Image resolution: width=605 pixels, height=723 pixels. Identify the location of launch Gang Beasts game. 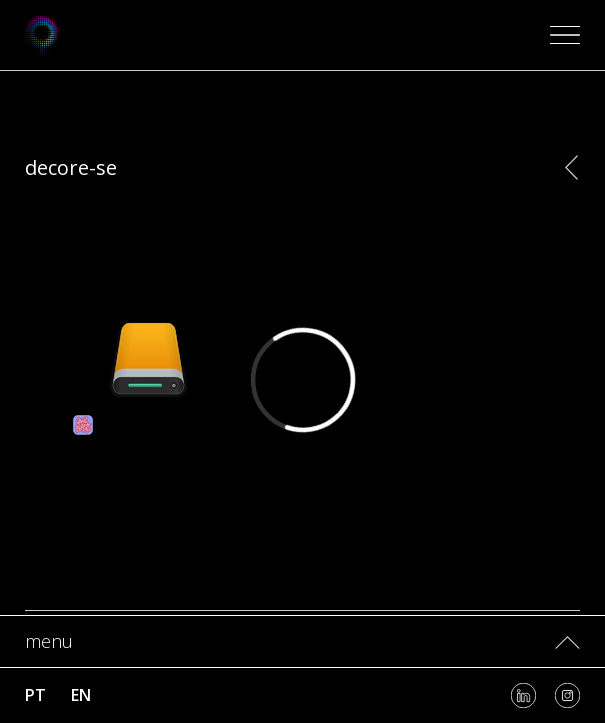
(83, 425).